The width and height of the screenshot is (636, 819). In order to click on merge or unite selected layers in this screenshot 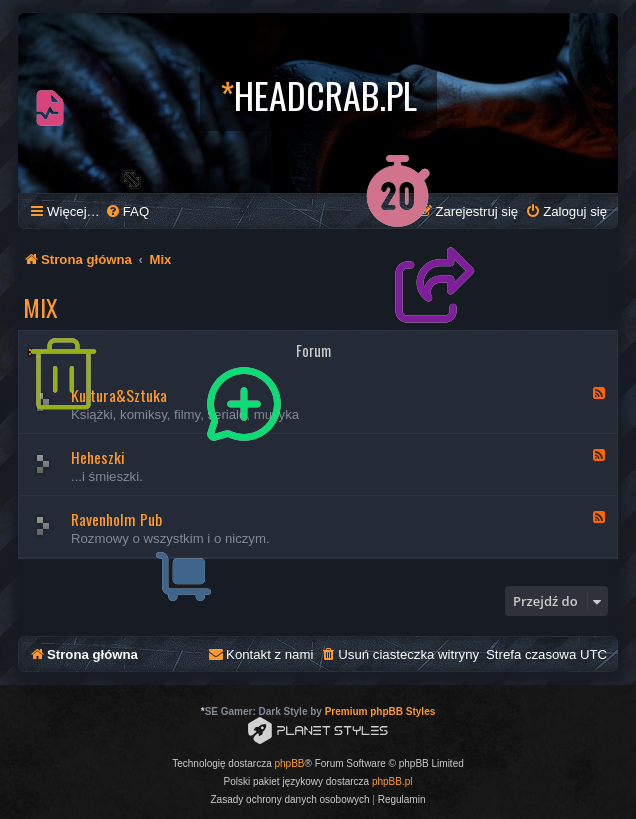, I will do `click(131, 179)`.